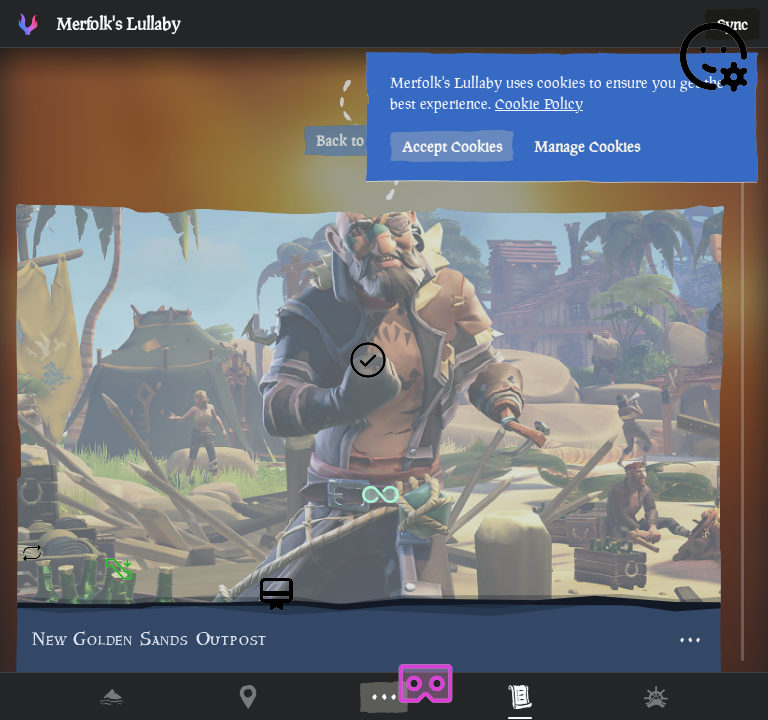  Describe the element at coordinates (276, 594) in the screenshot. I see `view membership card details` at that location.